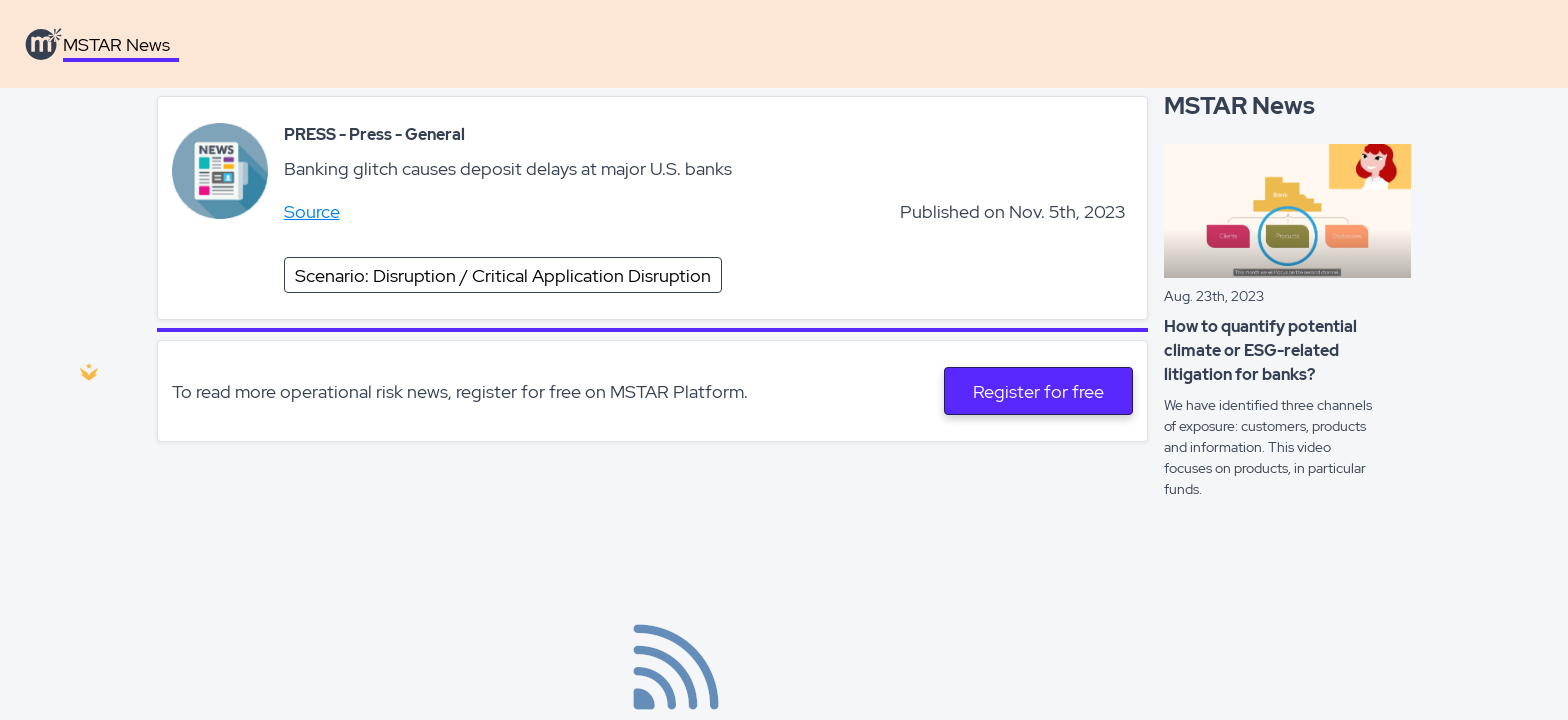 The height and width of the screenshot is (720, 1568). What do you see at coordinates (676, 667) in the screenshot?
I see `check connection latency or network status` at bounding box center [676, 667].